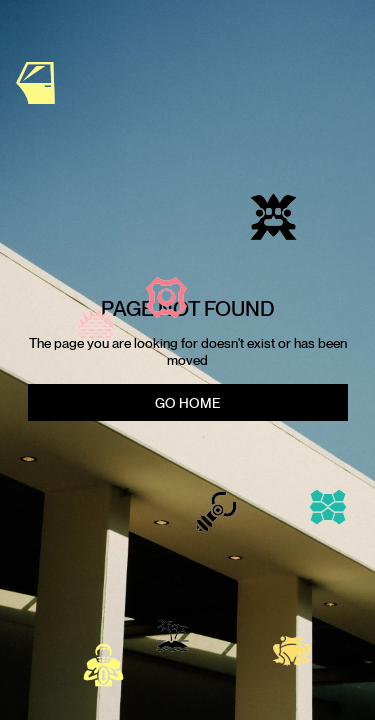 This screenshot has width=375, height=720. Describe the element at coordinates (166, 297) in the screenshot. I see `open settings or configuration menu` at that location.